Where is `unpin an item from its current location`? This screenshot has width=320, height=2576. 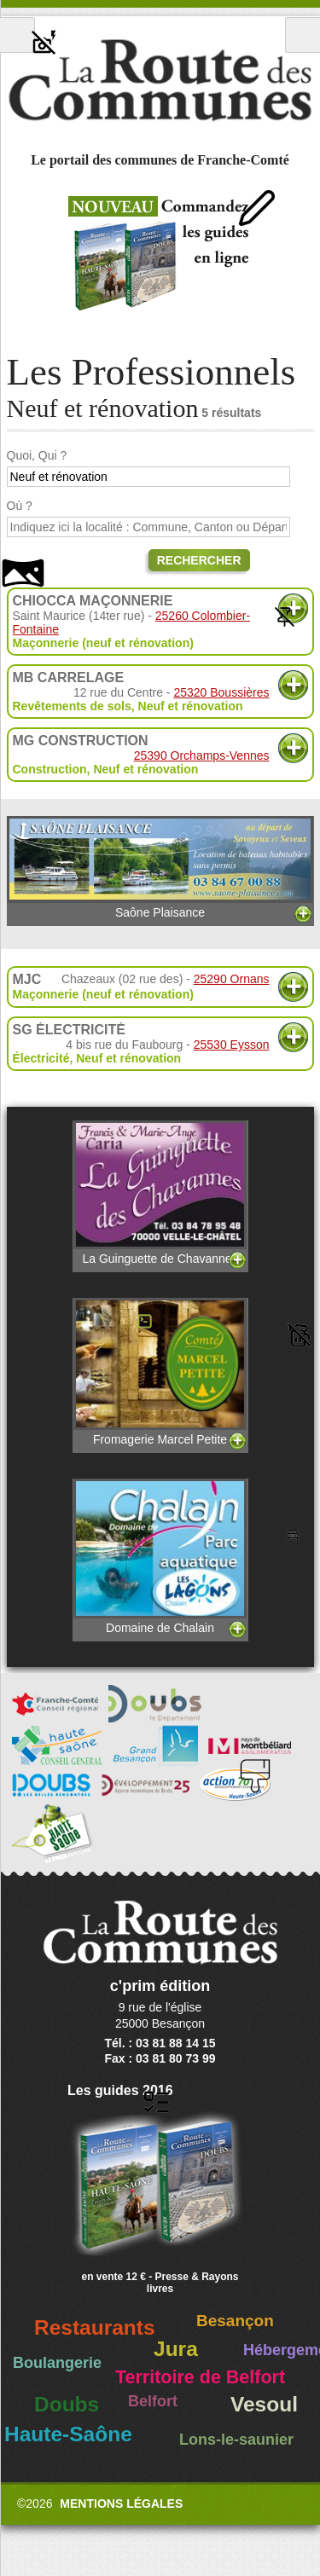
unpin an item from its current location is located at coordinates (284, 617).